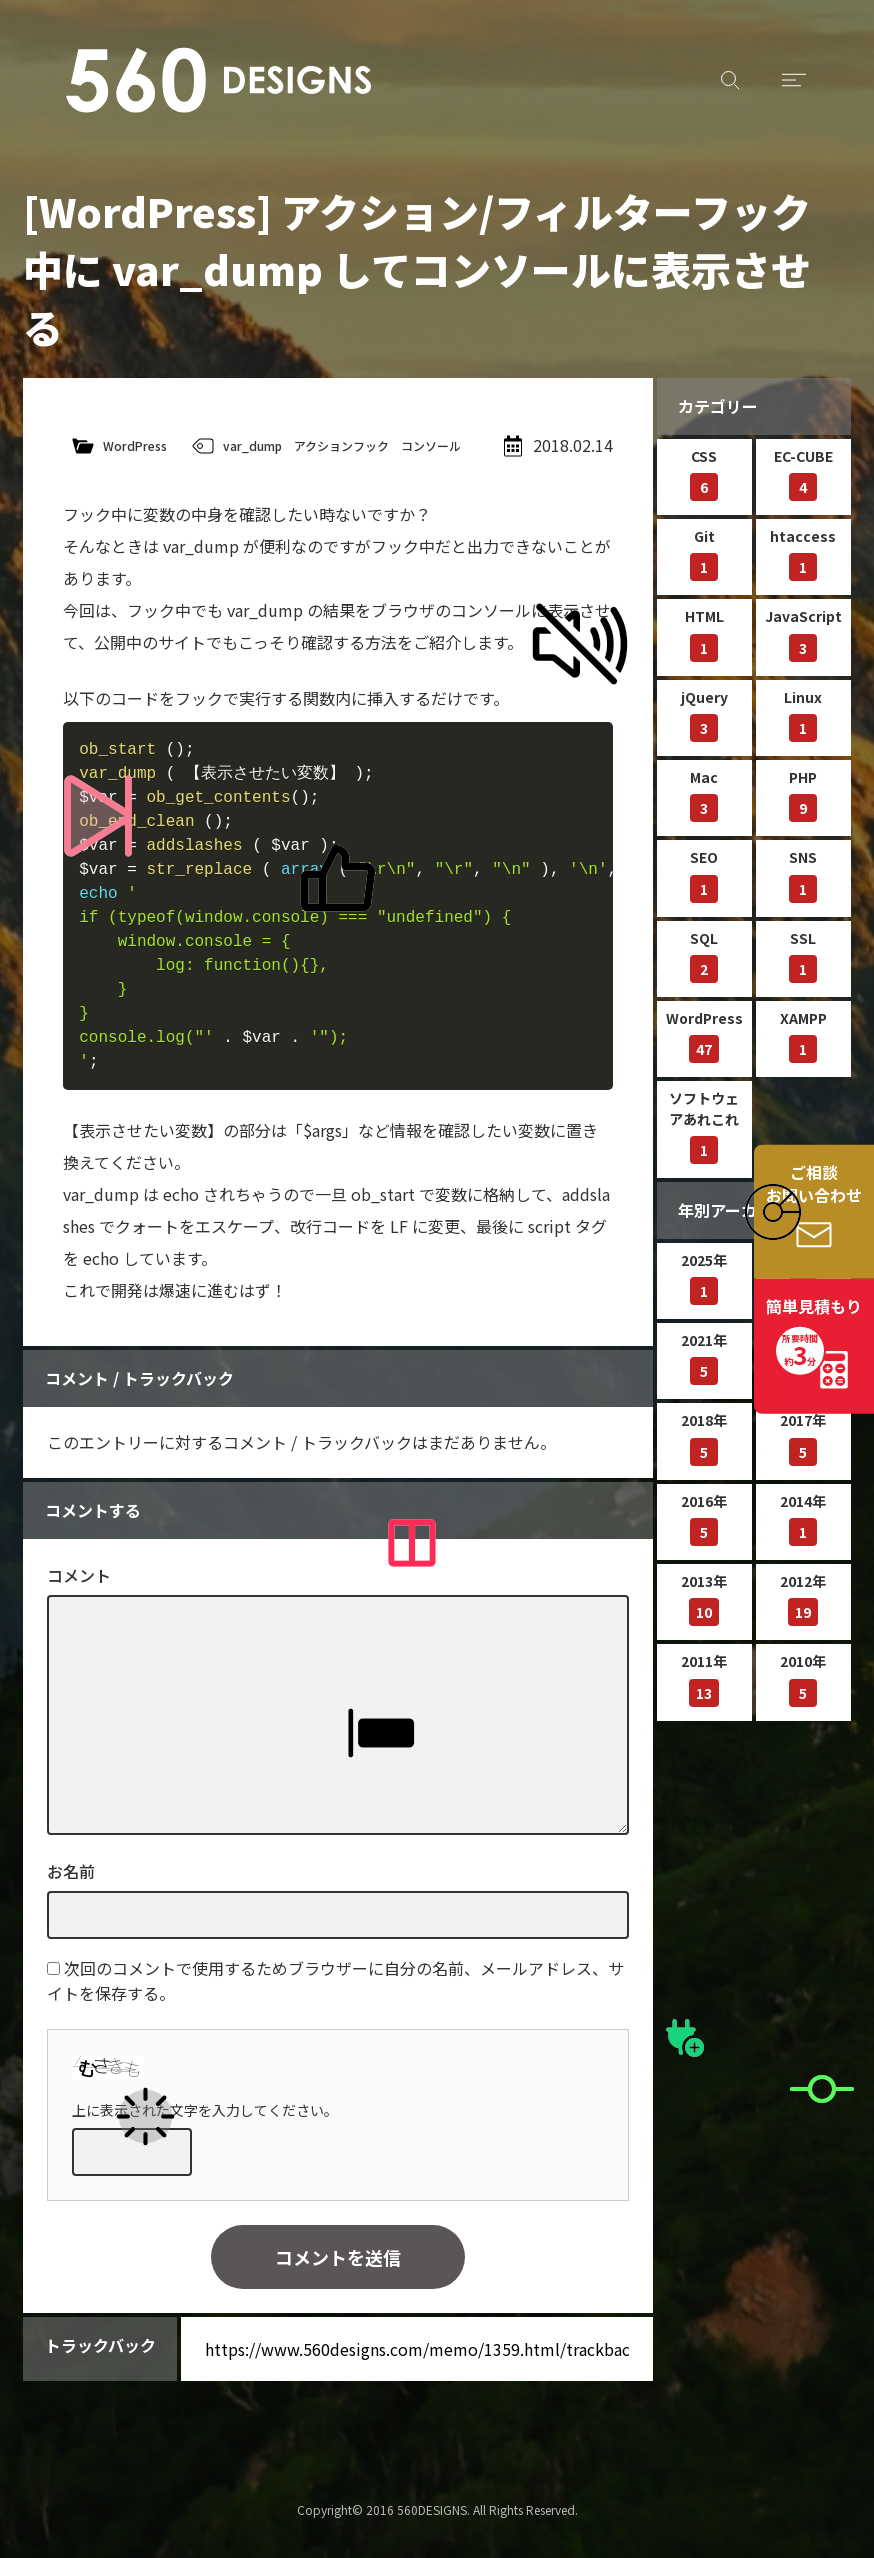 The width and height of the screenshot is (874, 2558). Describe the element at coordinates (773, 1212) in the screenshot. I see `play or access media disc content` at that location.